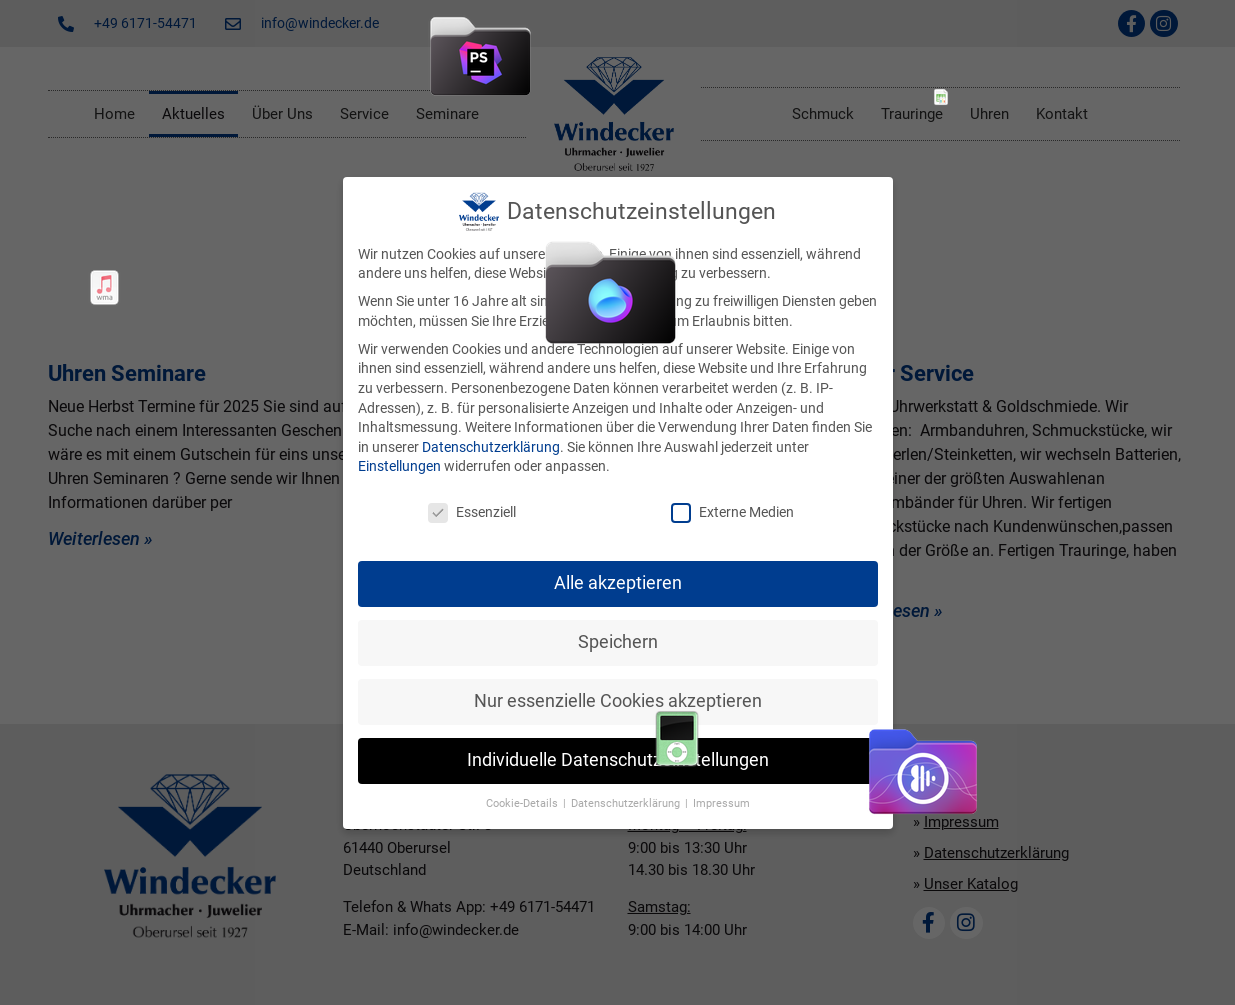 This screenshot has height=1005, width=1235. I want to click on iPod nano device in green, so click(677, 726).